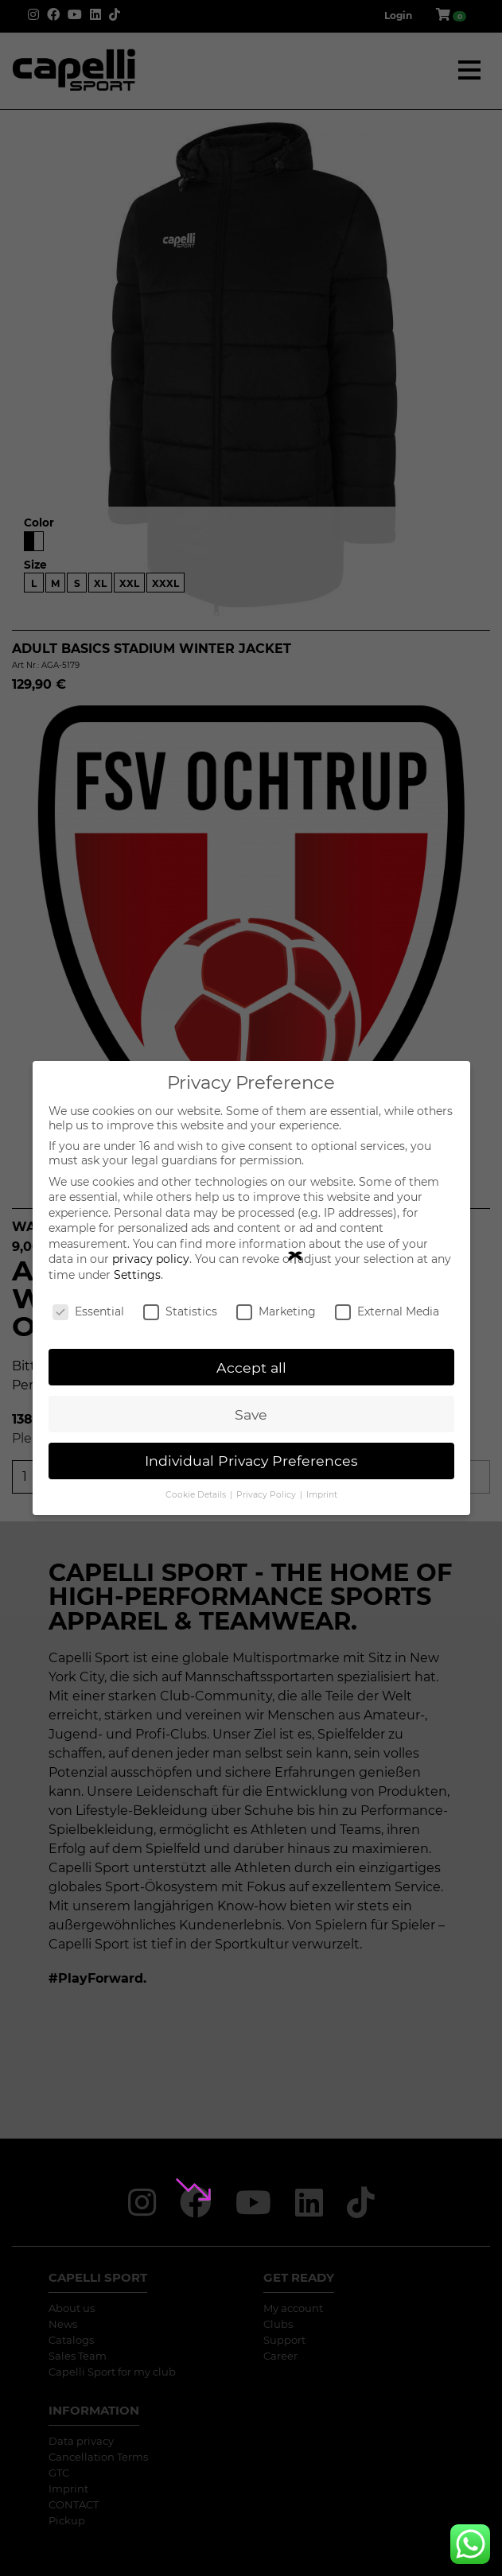 The width and height of the screenshot is (502, 2576). Describe the element at coordinates (193, 2189) in the screenshot. I see `indicates a downward trend or decline in metrics` at that location.